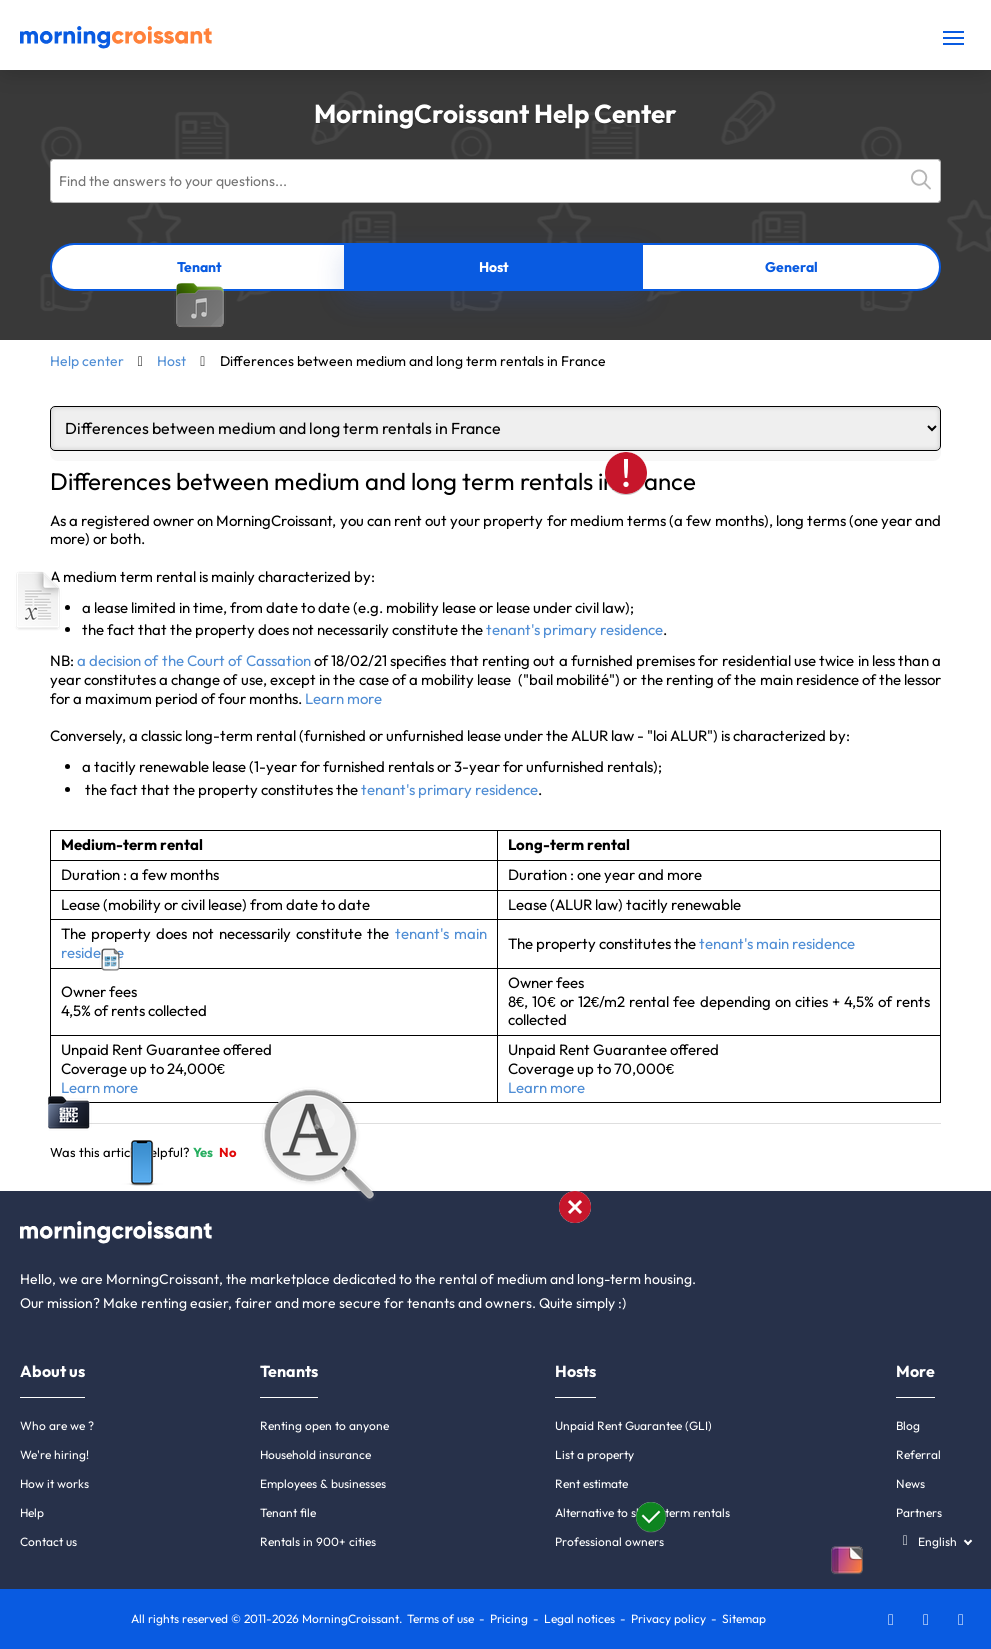  What do you see at coordinates (575, 1207) in the screenshot?
I see `close the current dialog or modal` at bounding box center [575, 1207].